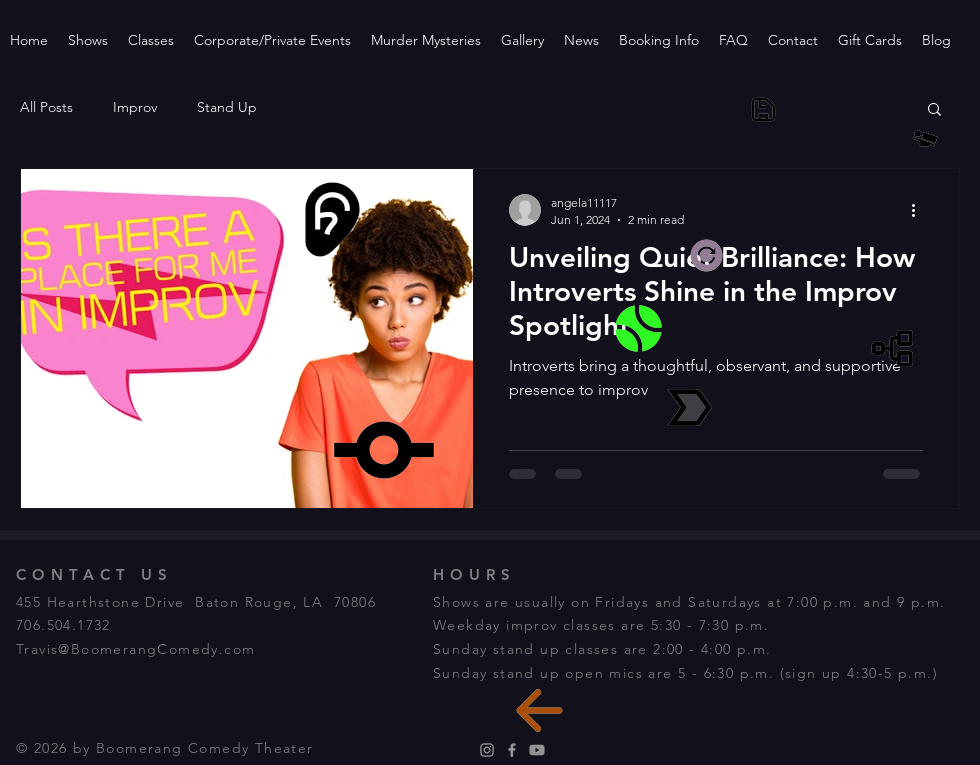 This screenshot has height=765, width=980. Describe the element at coordinates (763, 109) in the screenshot. I see `save current file or document` at that location.